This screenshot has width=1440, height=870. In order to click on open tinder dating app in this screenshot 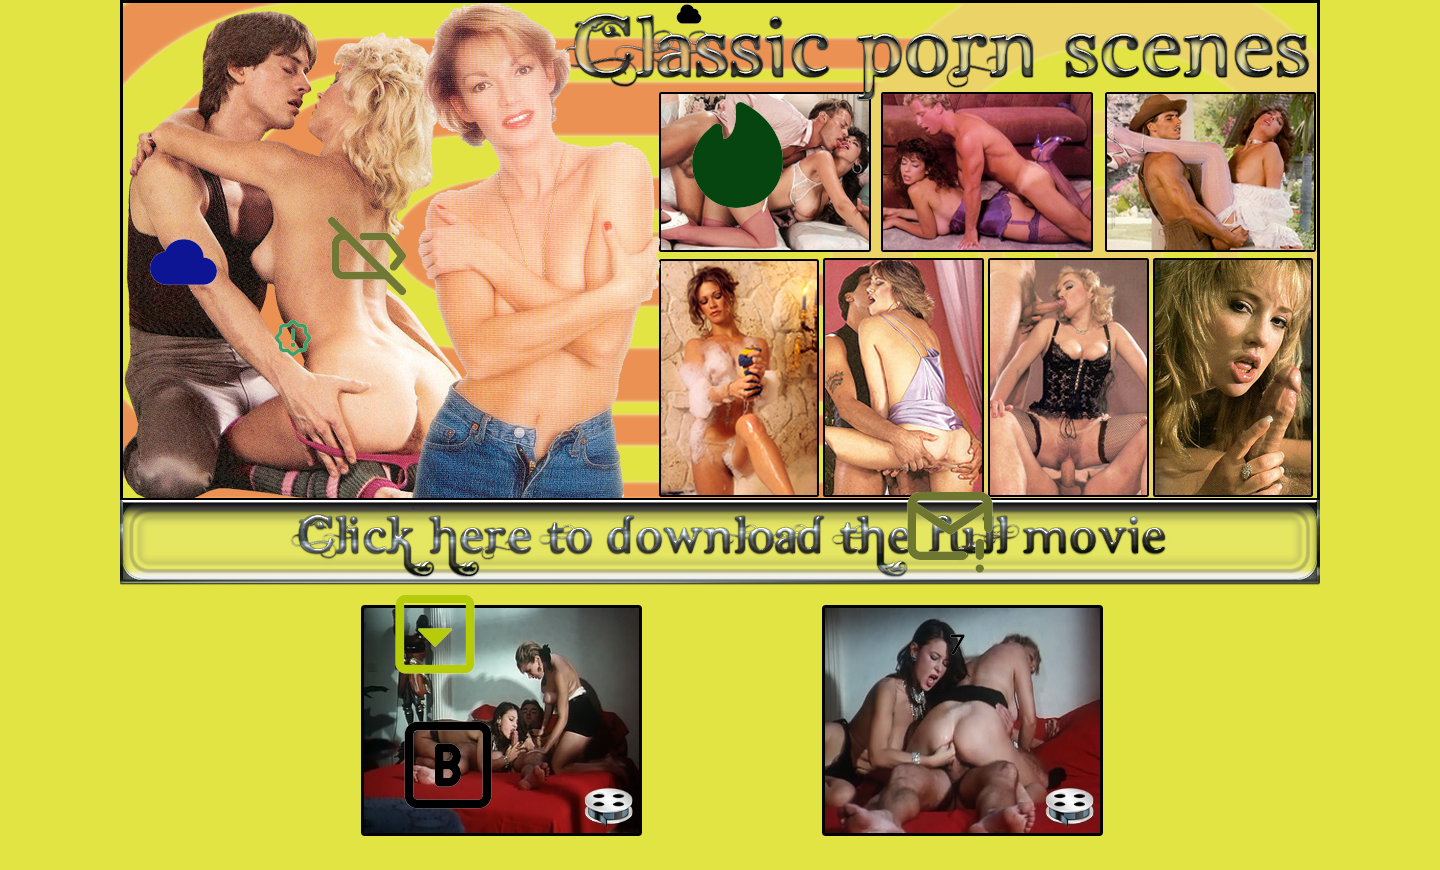, I will do `click(737, 157)`.